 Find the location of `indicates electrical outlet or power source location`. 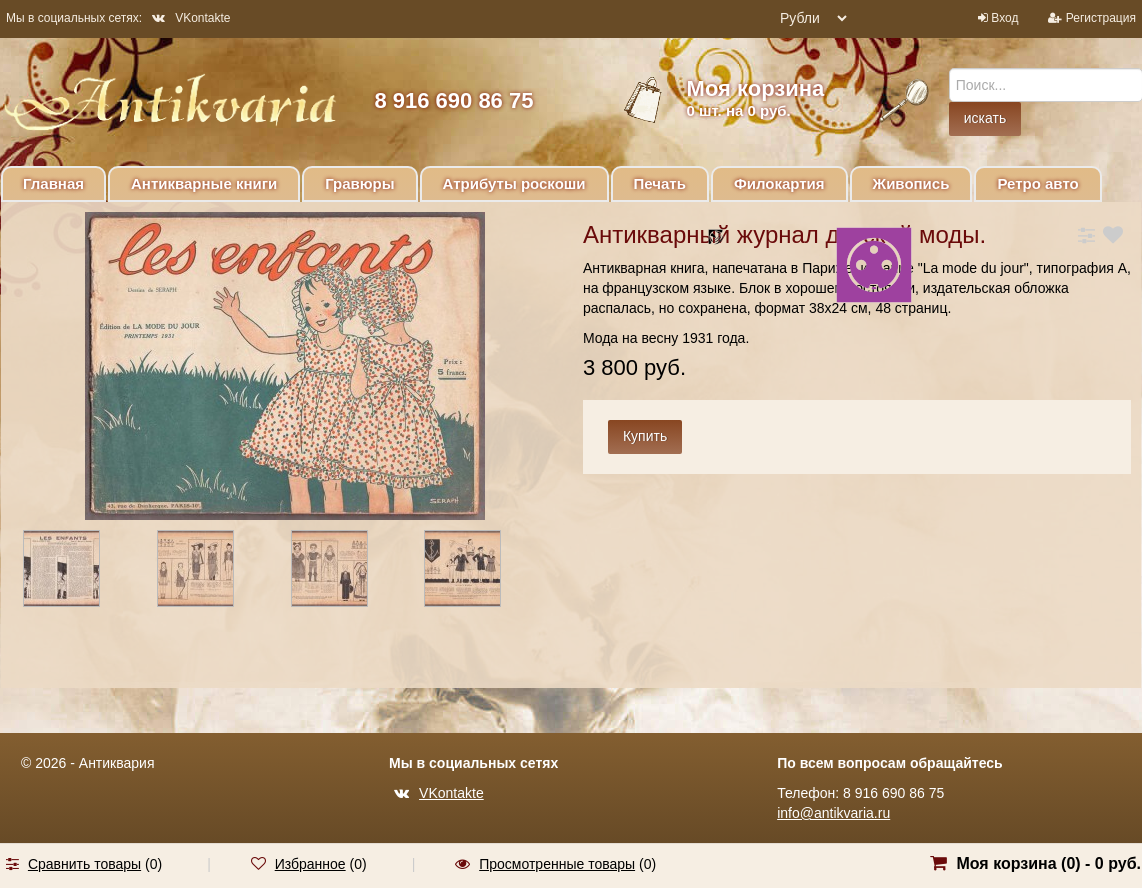

indicates electrical outlet or power source location is located at coordinates (874, 265).